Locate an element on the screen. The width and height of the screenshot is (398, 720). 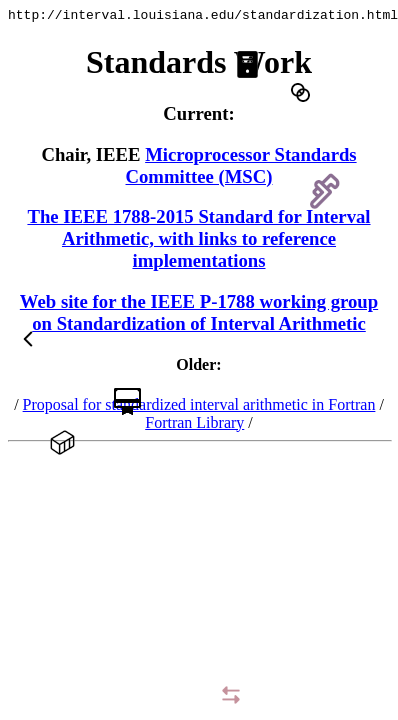
view membership card details is located at coordinates (127, 401).